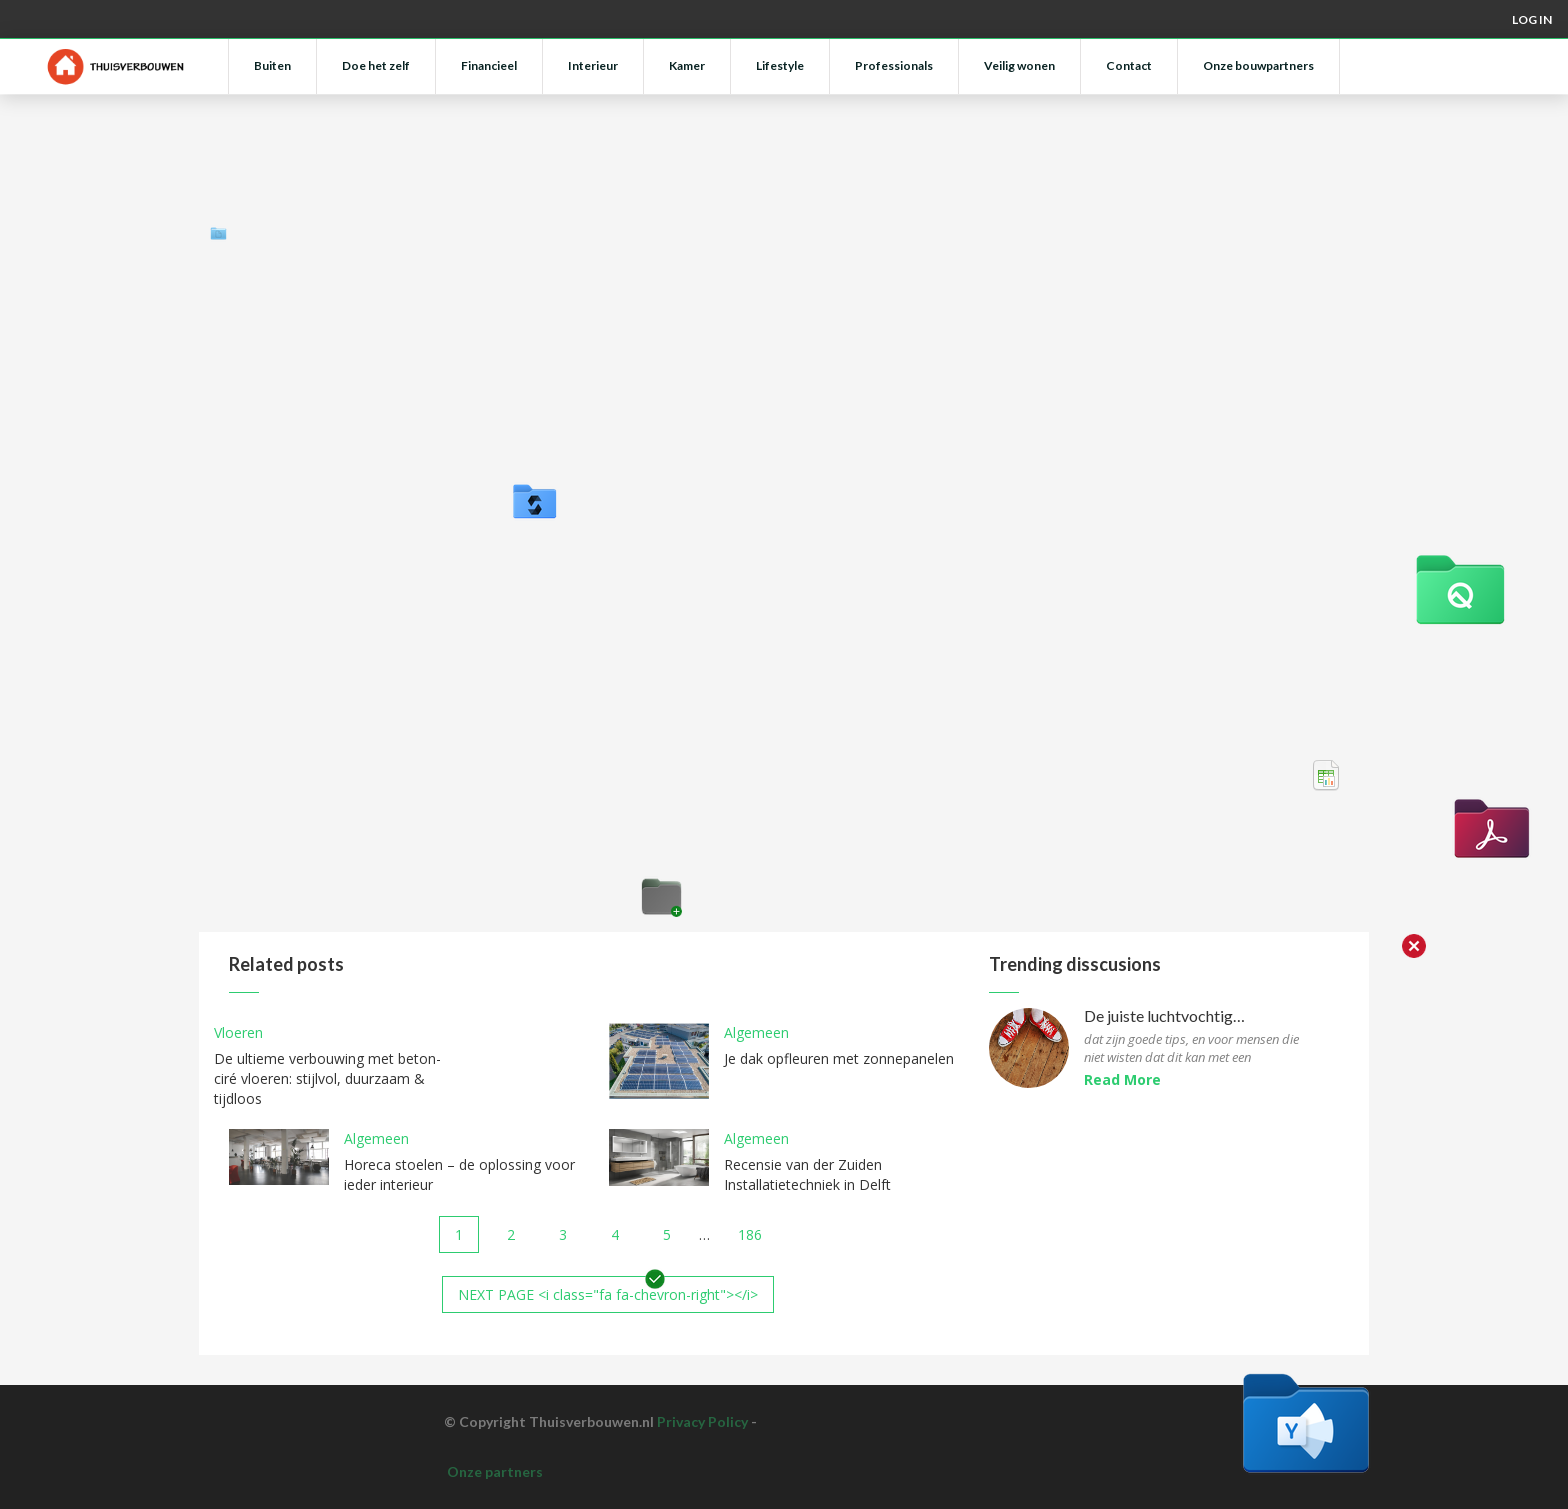 This screenshot has height=1509, width=1568. What do you see at coordinates (661, 896) in the screenshot?
I see `create a new folder` at bounding box center [661, 896].